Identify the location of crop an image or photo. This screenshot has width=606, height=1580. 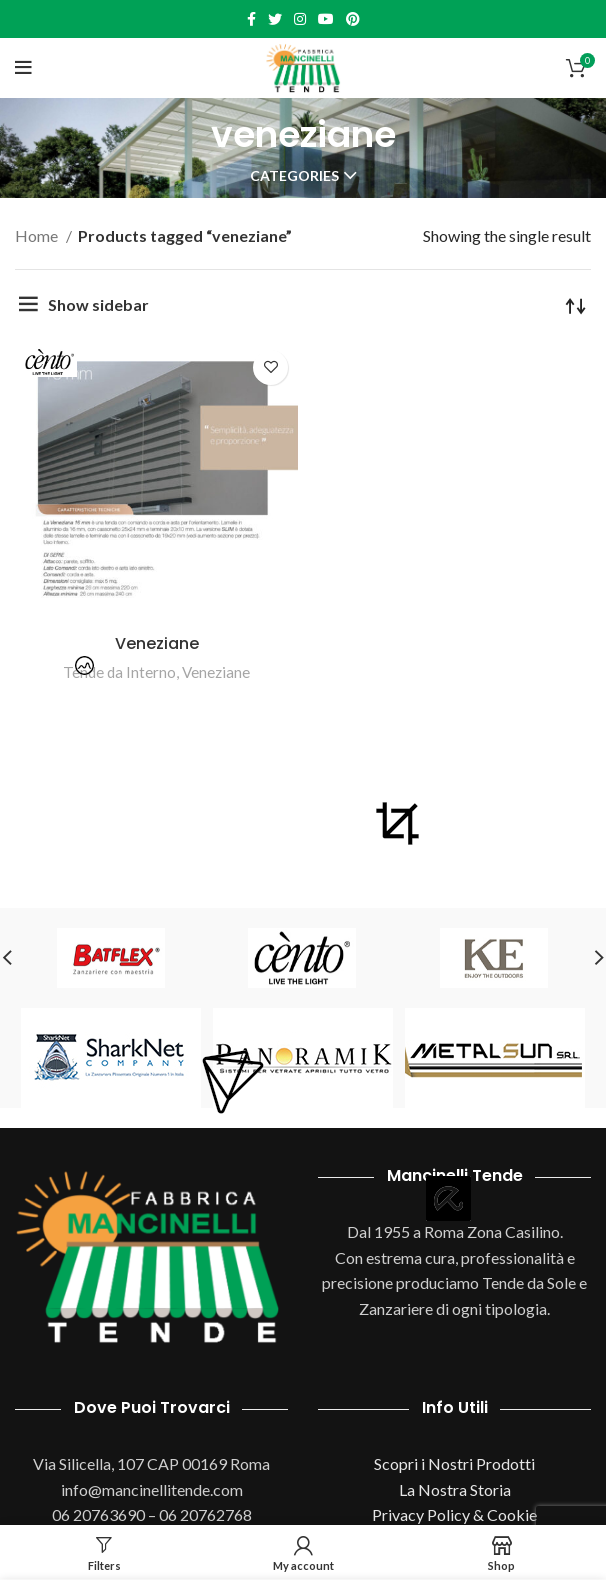
(397, 823).